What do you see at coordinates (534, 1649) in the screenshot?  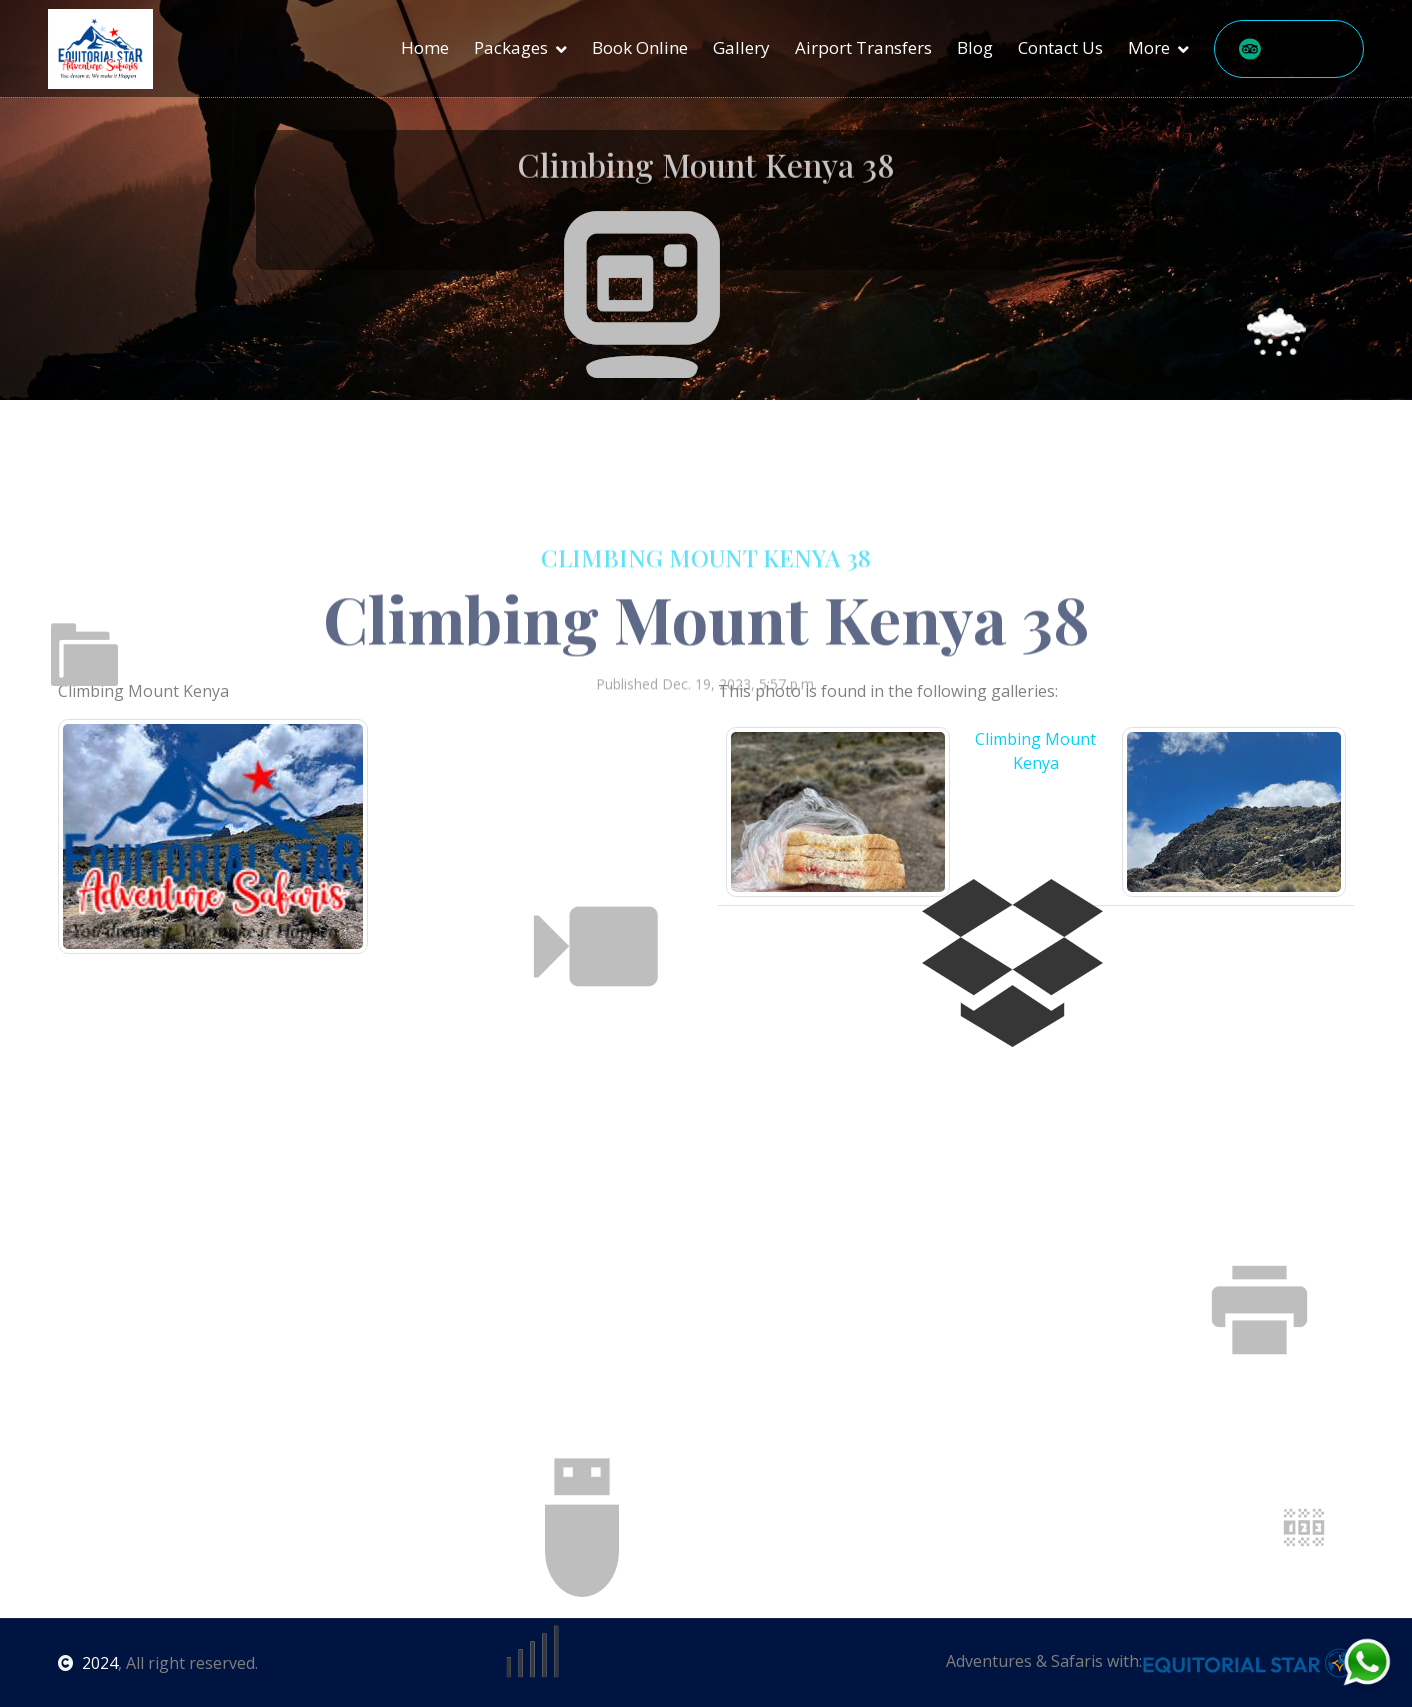 I see `mobile network signal strength indicator` at bounding box center [534, 1649].